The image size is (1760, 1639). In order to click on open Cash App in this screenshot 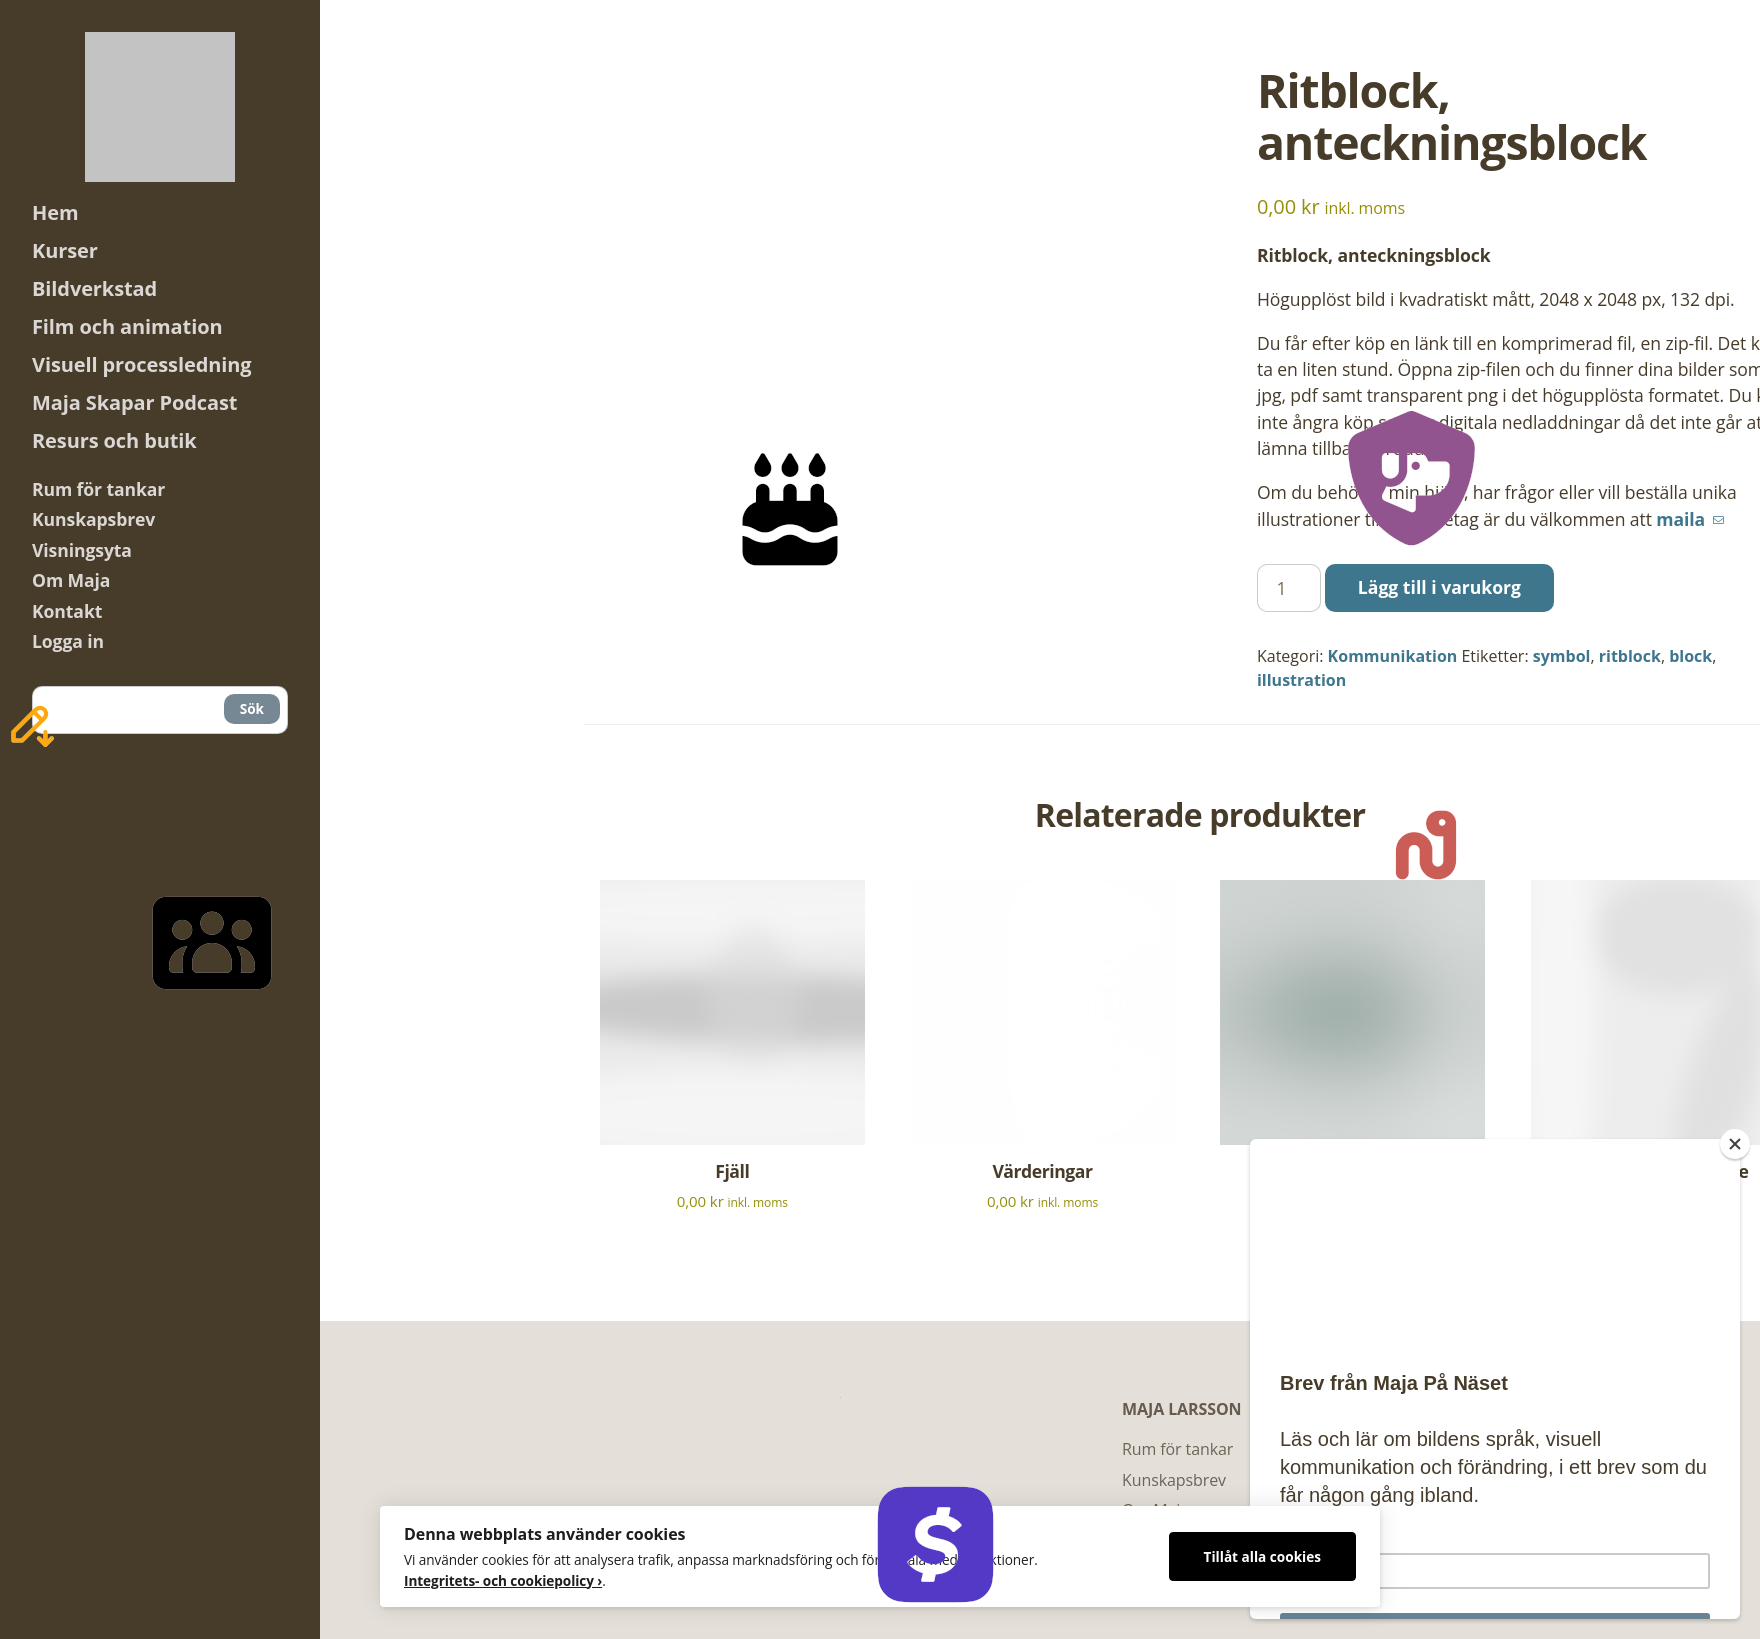, I will do `click(935, 1544)`.